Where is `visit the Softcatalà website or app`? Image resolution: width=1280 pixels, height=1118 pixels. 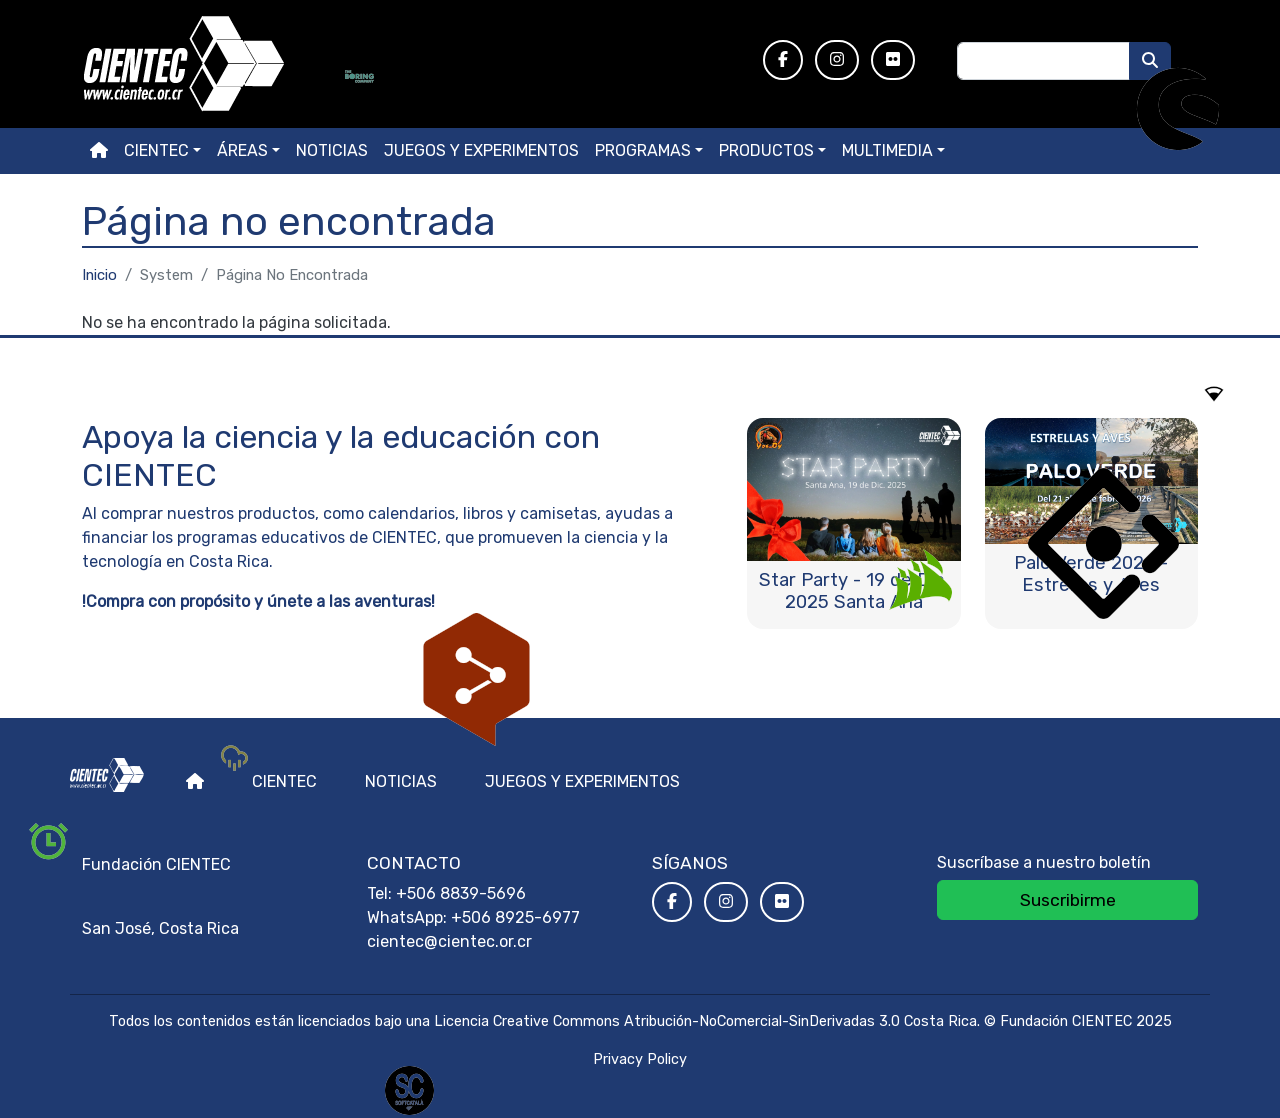 visit the Softcatalà website or app is located at coordinates (409, 1090).